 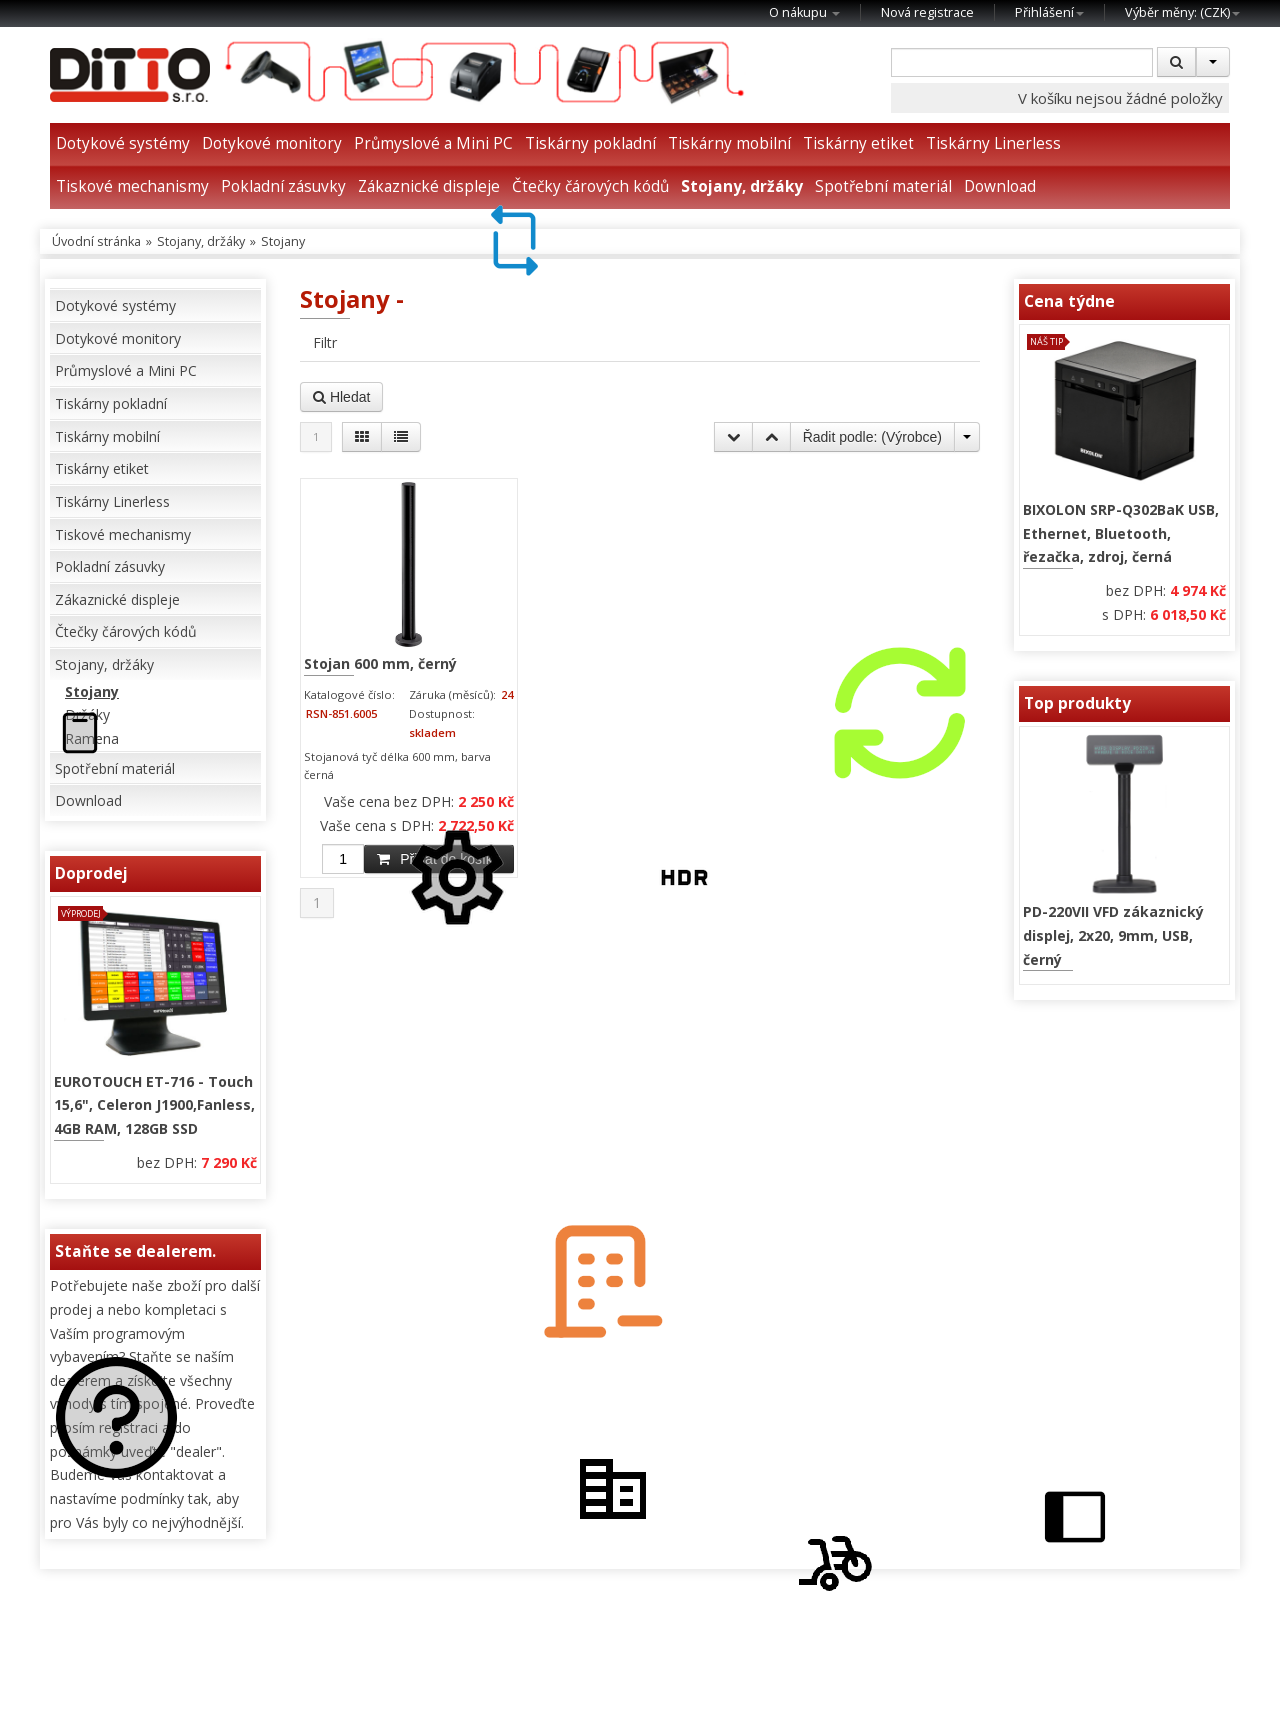 What do you see at coordinates (457, 877) in the screenshot?
I see `access app or system settings` at bounding box center [457, 877].